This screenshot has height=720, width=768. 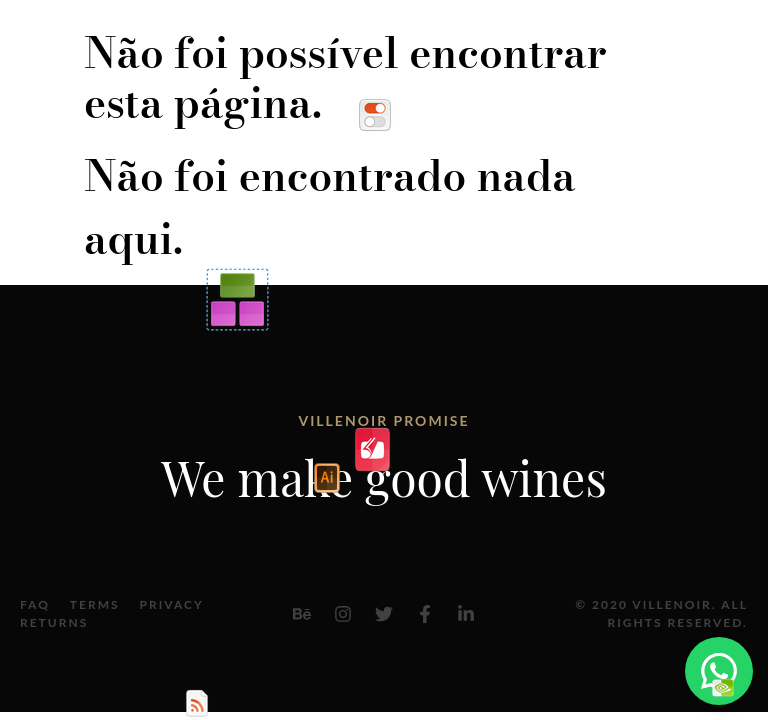 What do you see at coordinates (723, 688) in the screenshot?
I see `open nvidia graphics card settings` at bounding box center [723, 688].